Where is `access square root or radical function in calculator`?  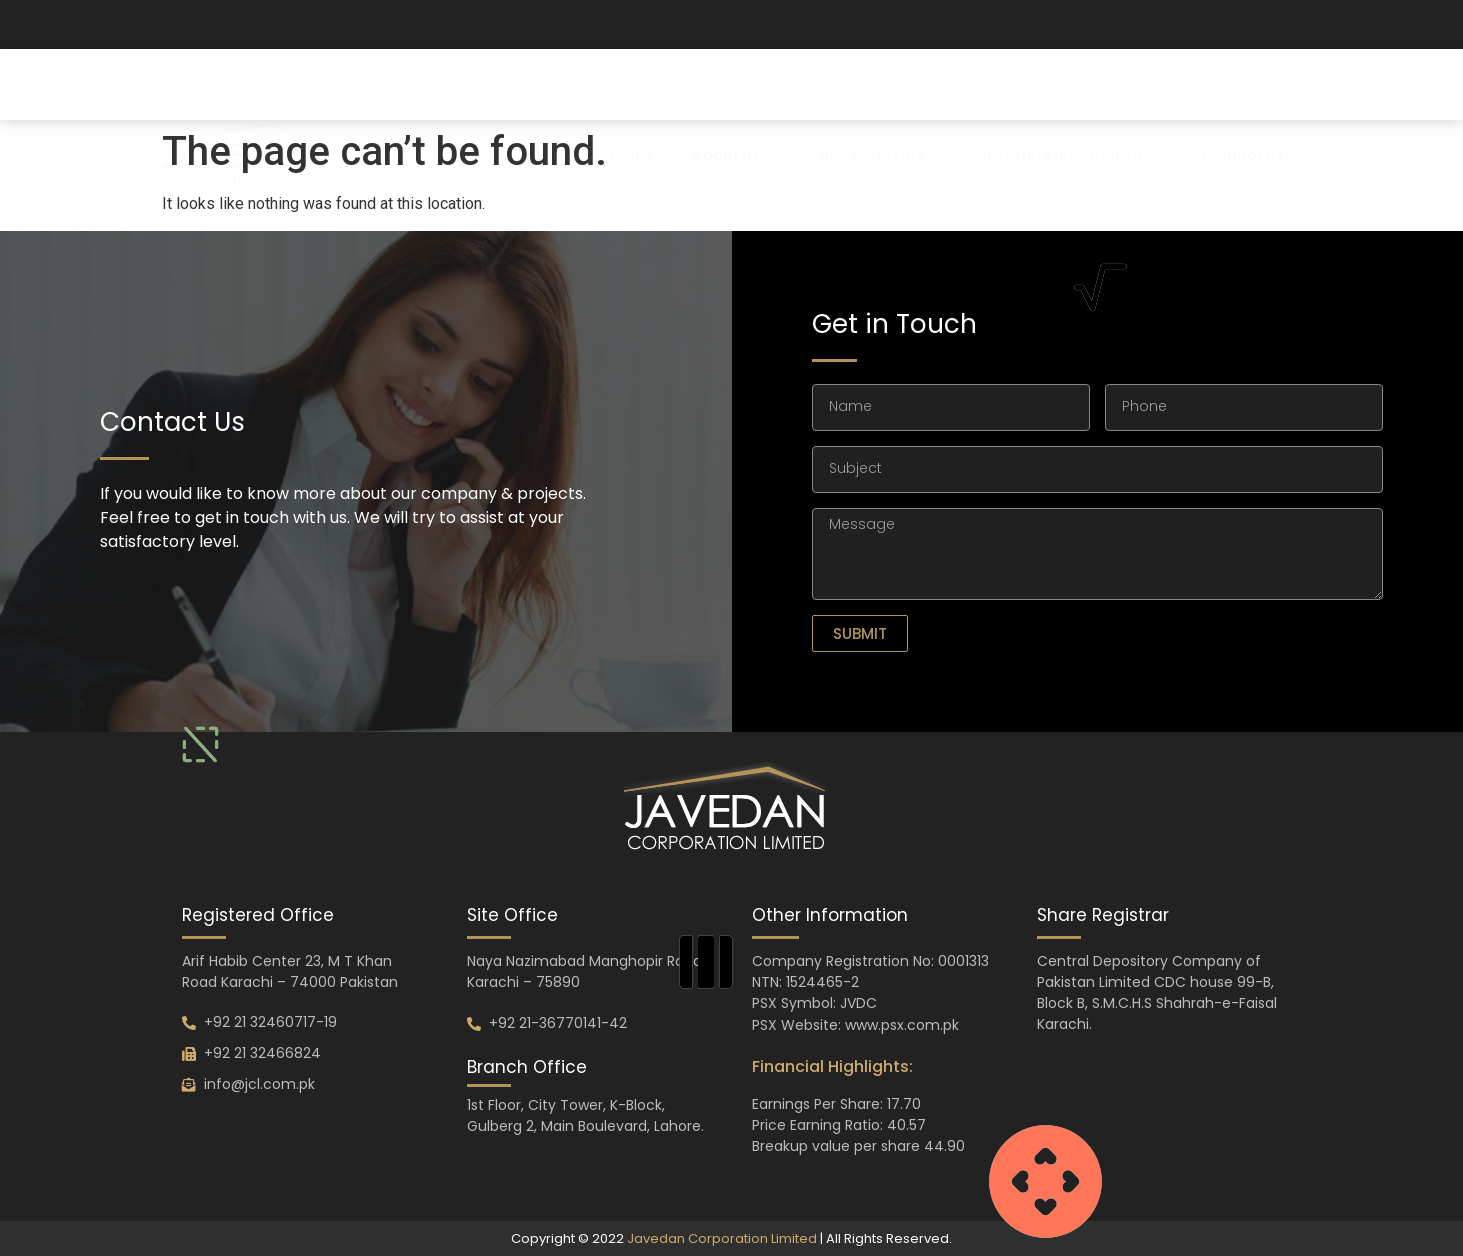
access square root or radical function in calculator is located at coordinates (1100, 287).